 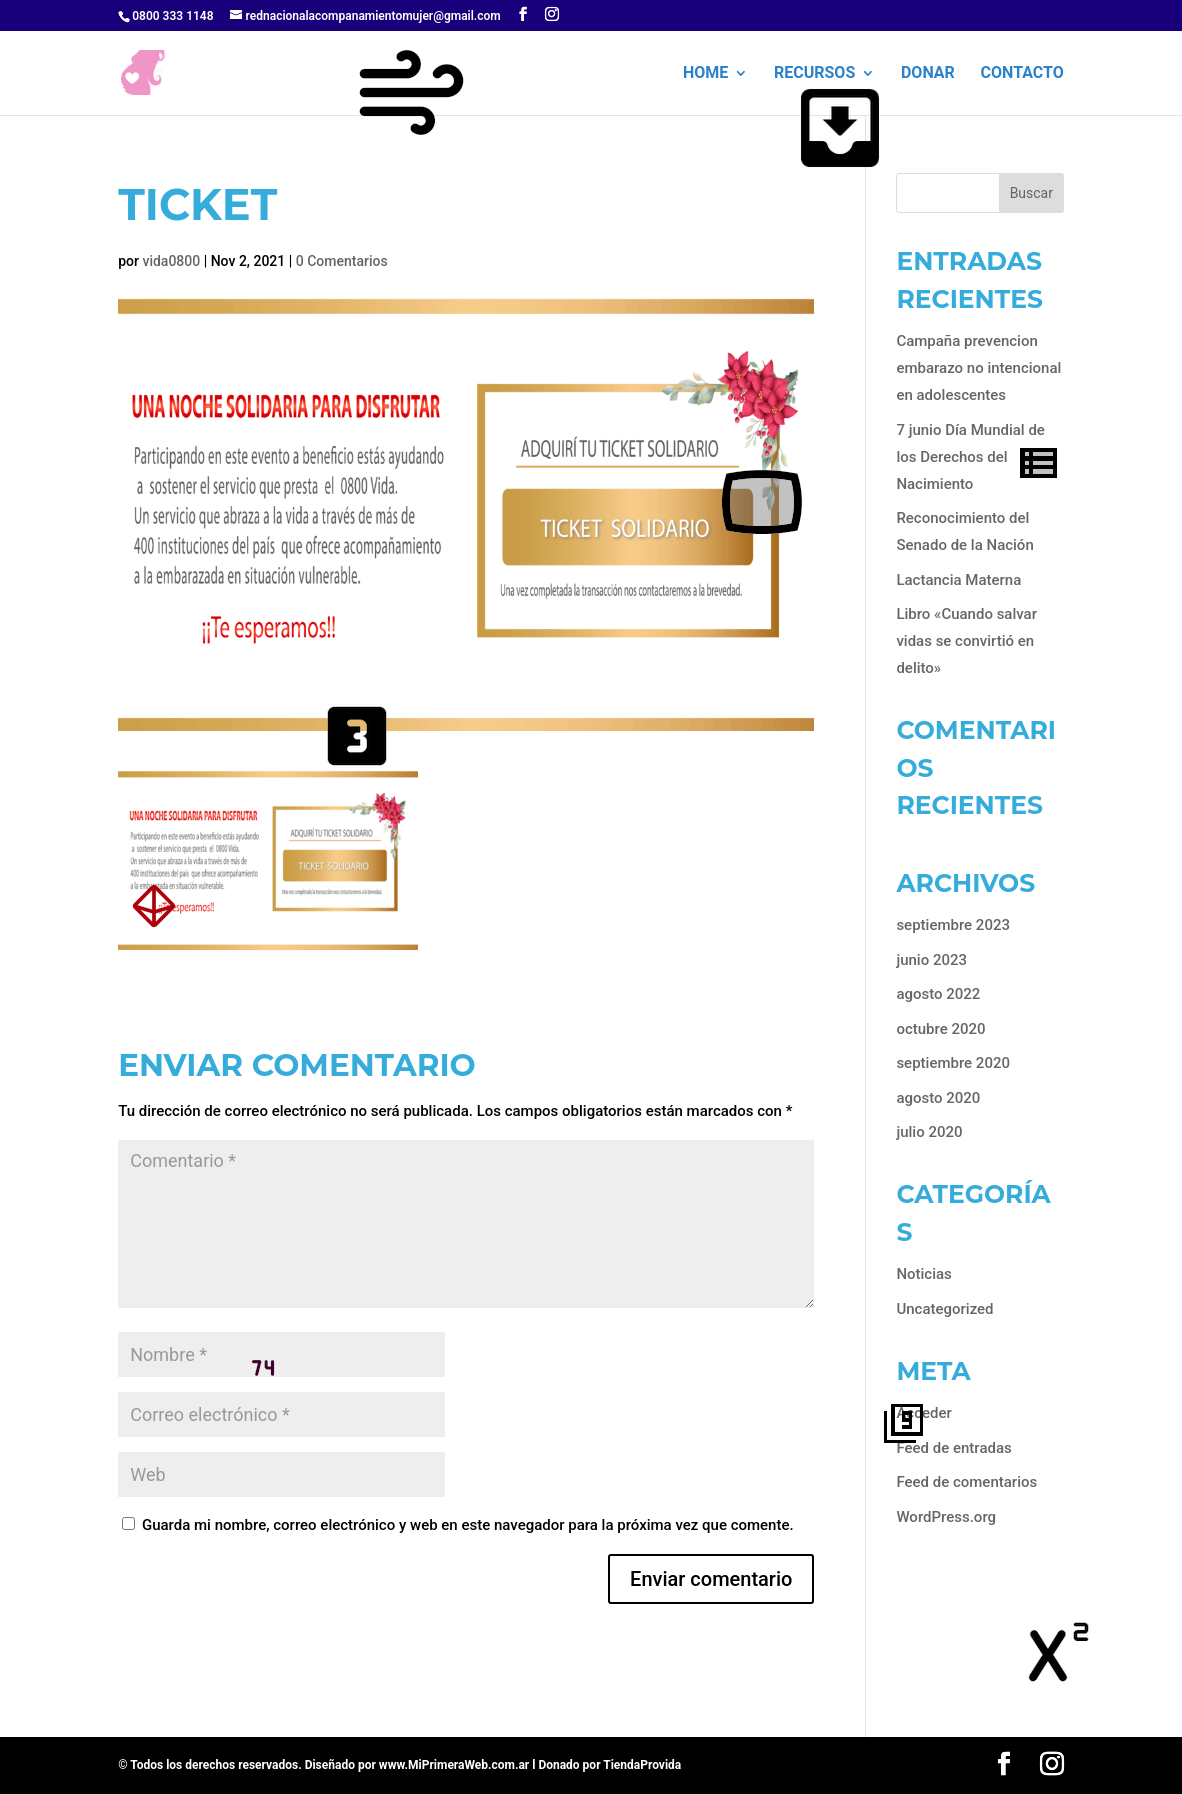 What do you see at coordinates (1048, 1652) in the screenshot?
I see `format selected text as superscript` at bounding box center [1048, 1652].